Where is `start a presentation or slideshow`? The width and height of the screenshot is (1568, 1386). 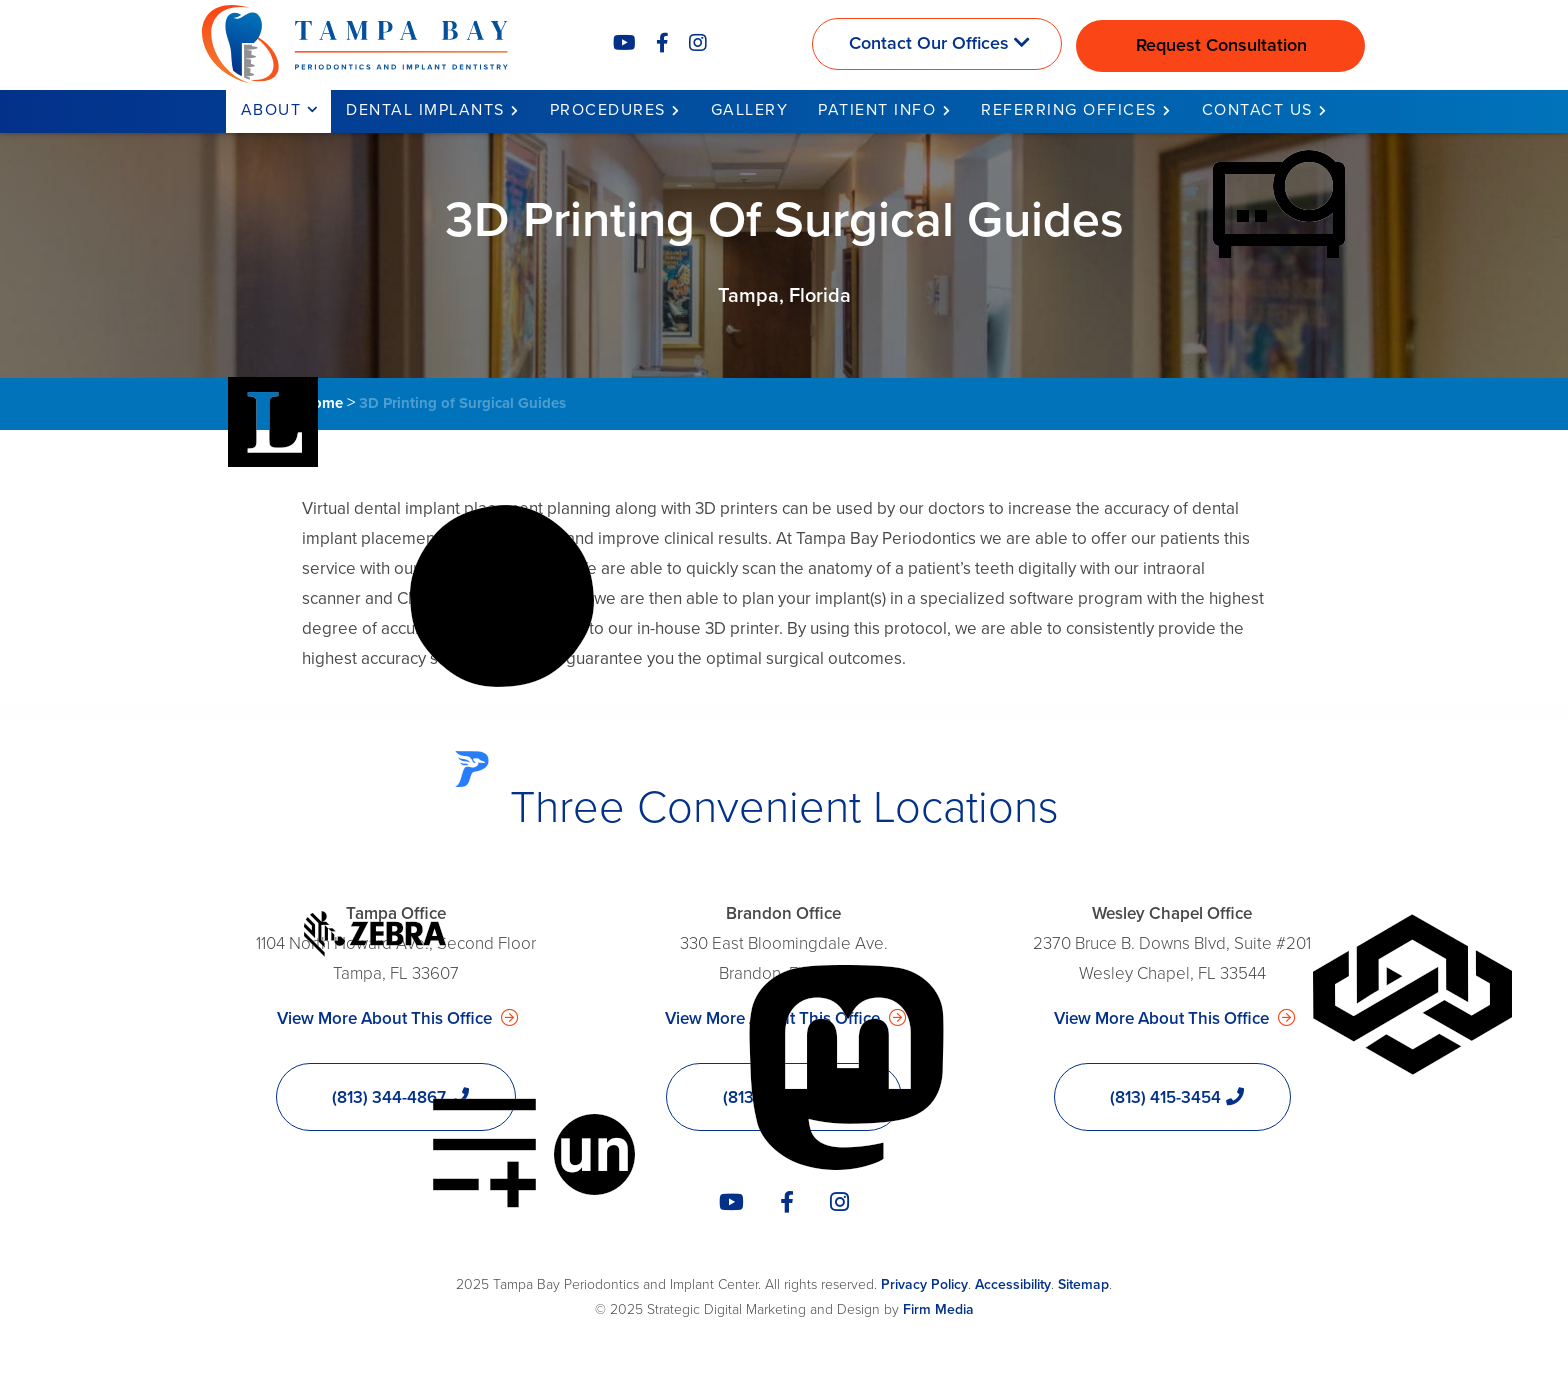 start a presentation or slideshow is located at coordinates (1279, 204).